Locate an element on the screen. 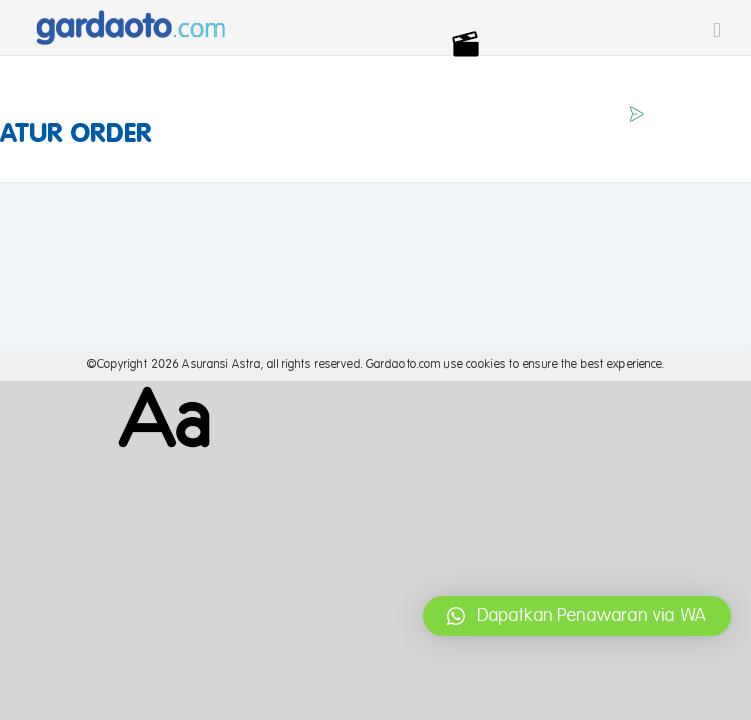  send a message is located at coordinates (636, 114).